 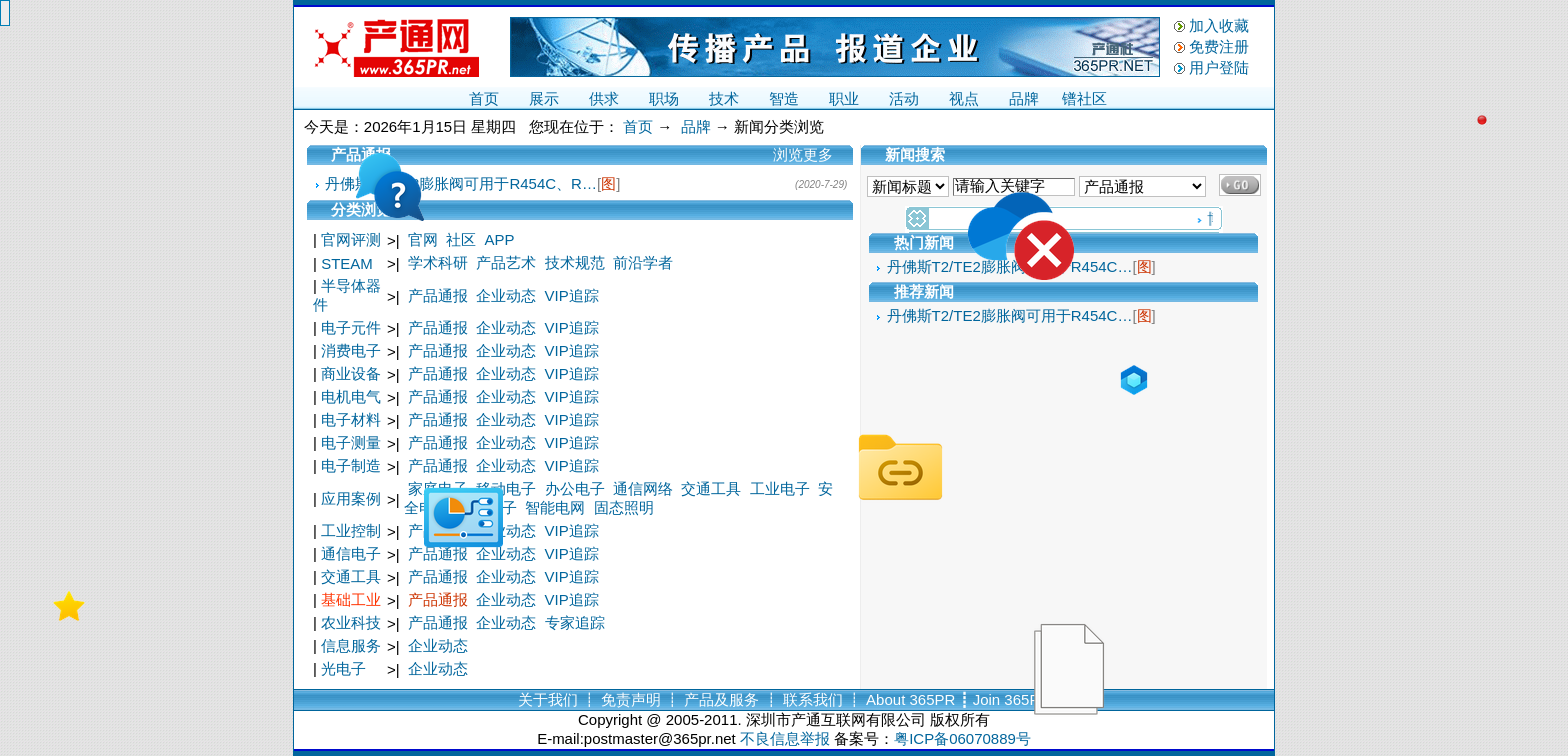 What do you see at coordinates (390, 187) in the screenshot?
I see `open help and support` at bounding box center [390, 187].